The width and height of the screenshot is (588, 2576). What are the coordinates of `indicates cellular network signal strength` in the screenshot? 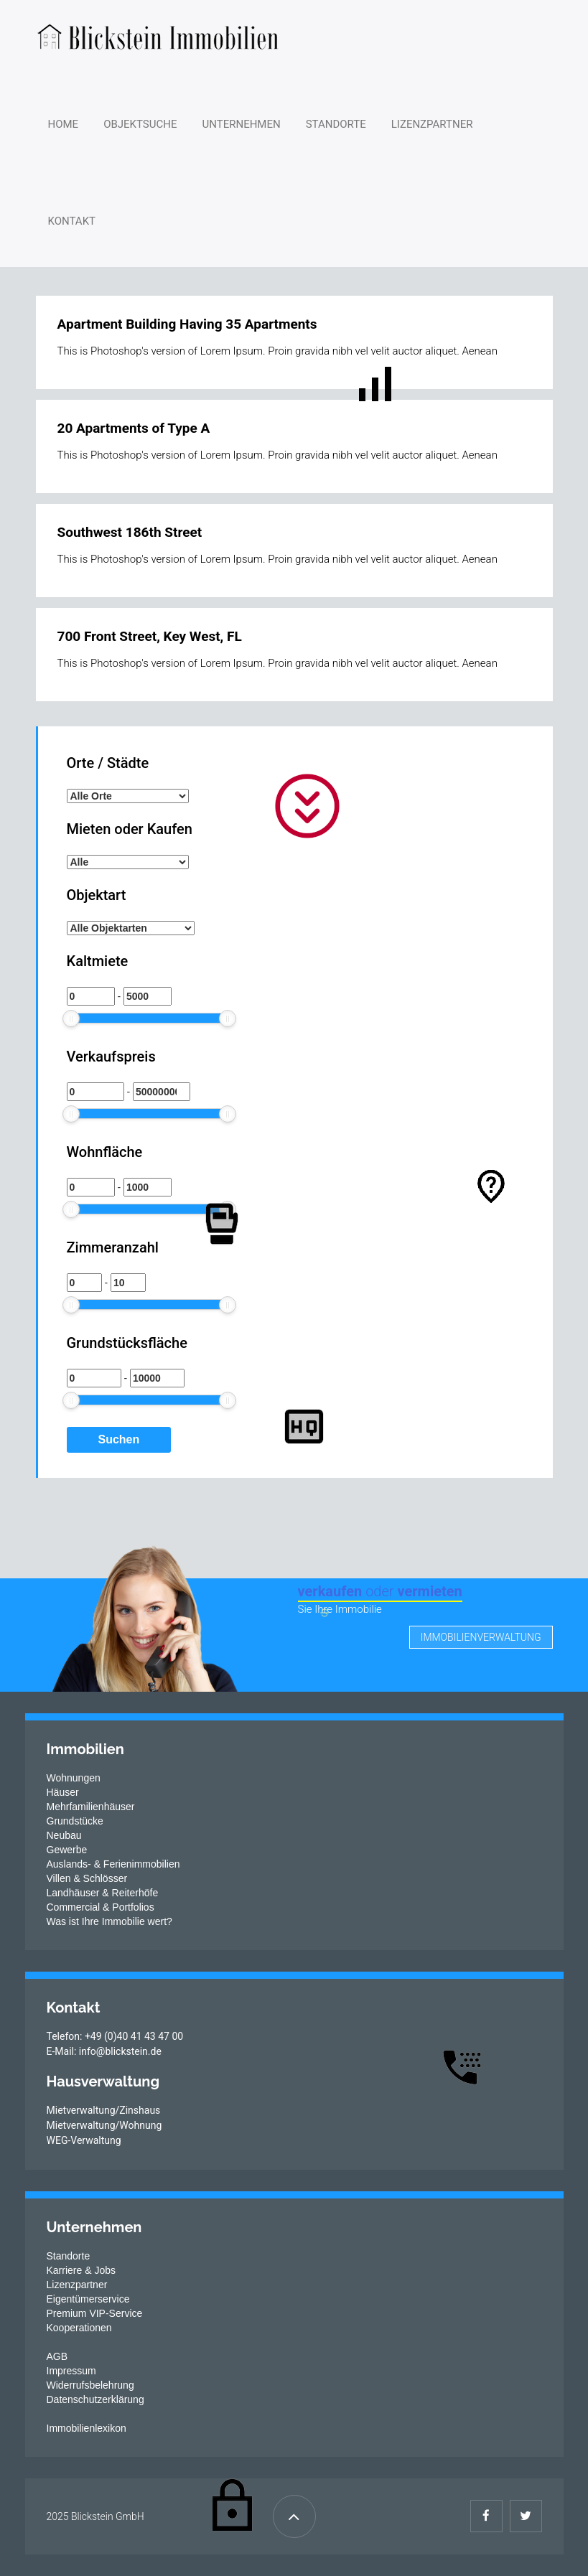 It's located at (374, 384).